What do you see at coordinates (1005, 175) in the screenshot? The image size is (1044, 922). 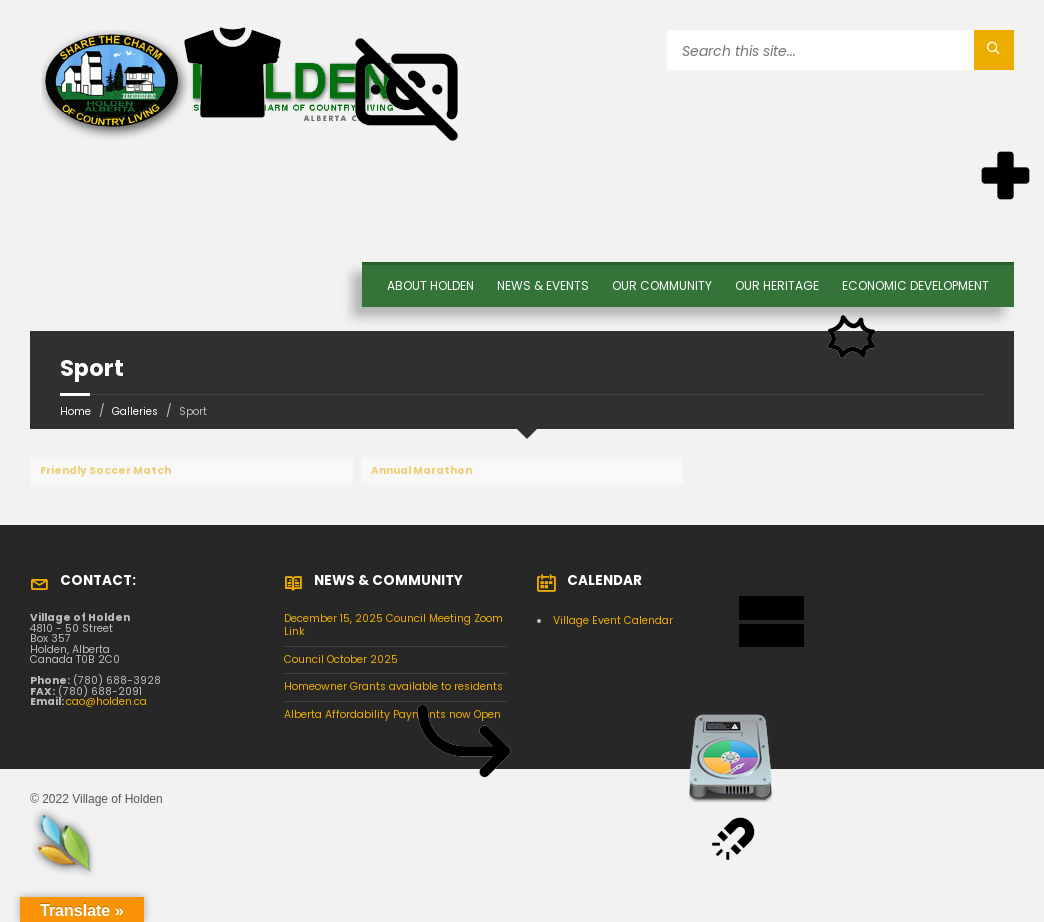 I see `access health or medical information` at bounding box center [1005, 175].